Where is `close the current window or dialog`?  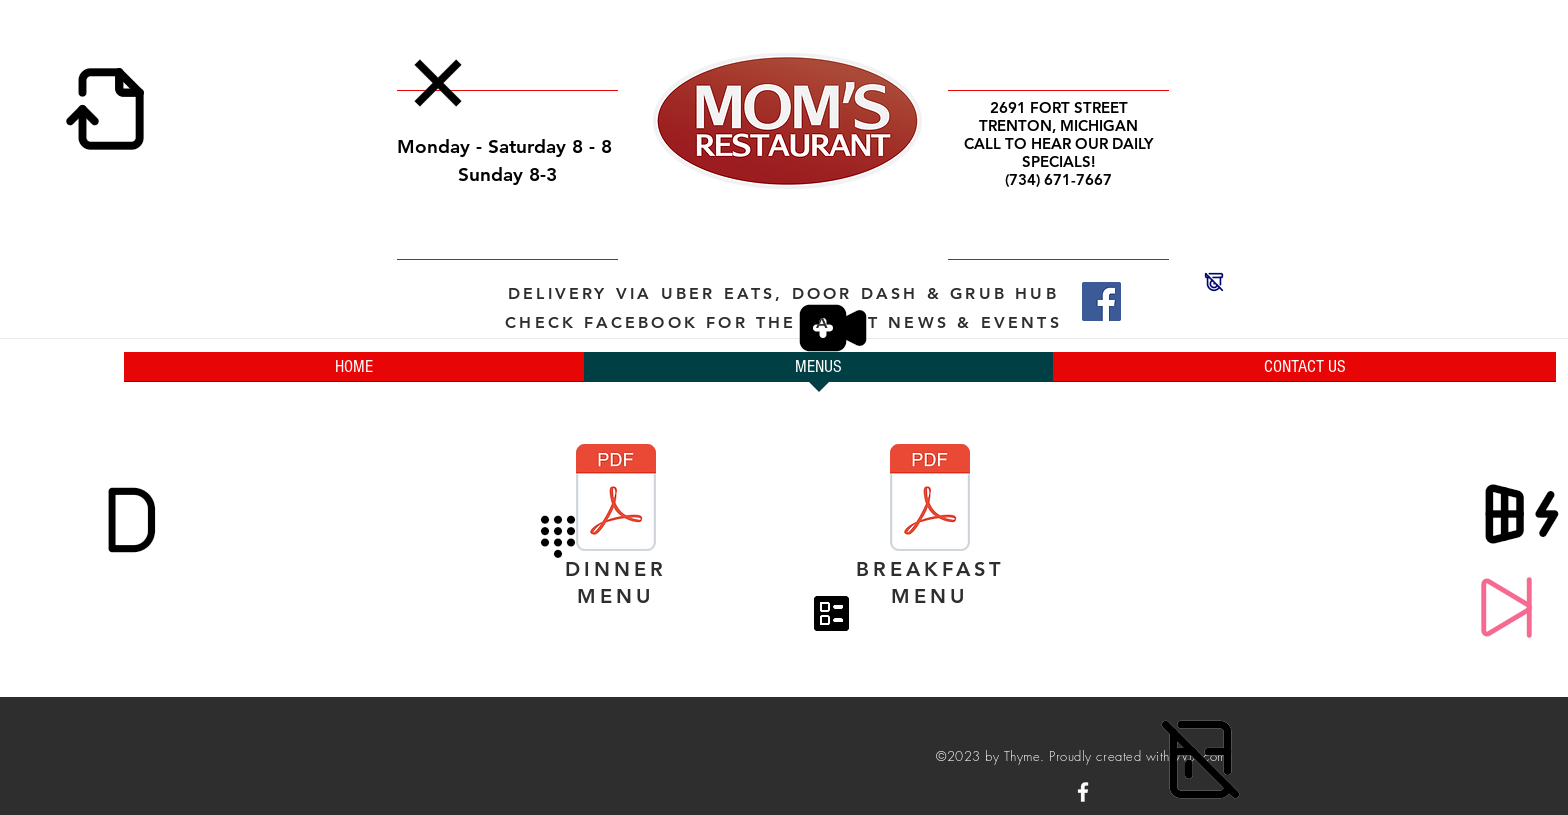
close the current window or dialog is located at coordinates (438, 83).